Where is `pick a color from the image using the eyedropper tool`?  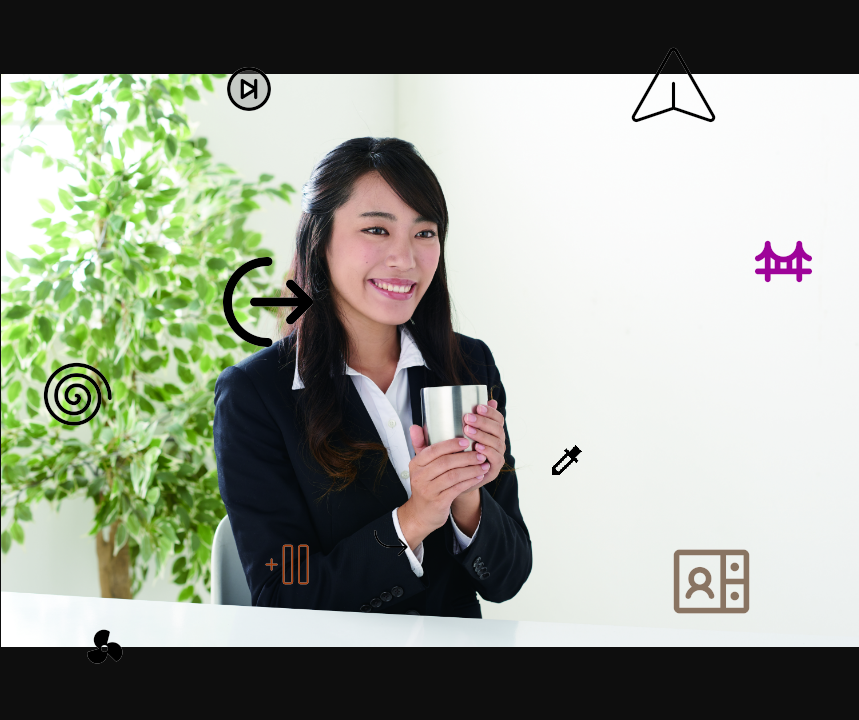 pick a color from the image using the eyedropper tool is located at coordinates (566, 460).